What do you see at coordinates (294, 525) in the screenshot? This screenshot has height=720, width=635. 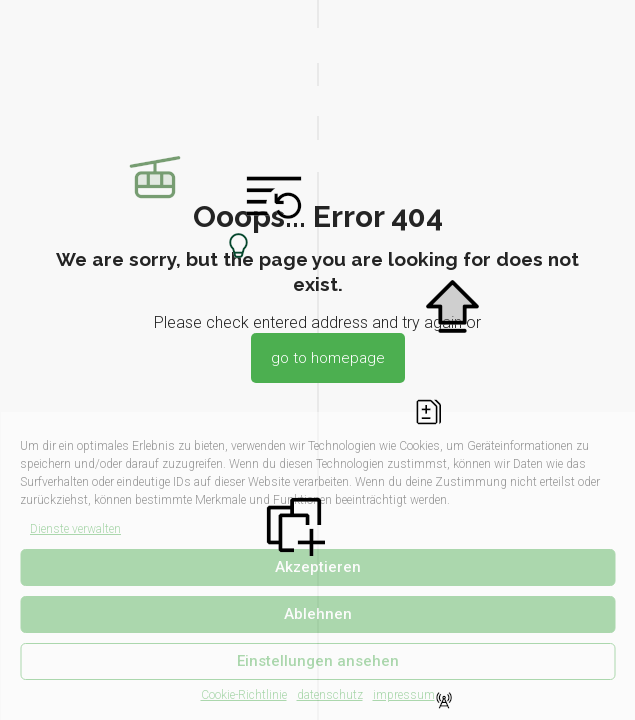 I see `create a new collection` at bounding box center [294, 525].